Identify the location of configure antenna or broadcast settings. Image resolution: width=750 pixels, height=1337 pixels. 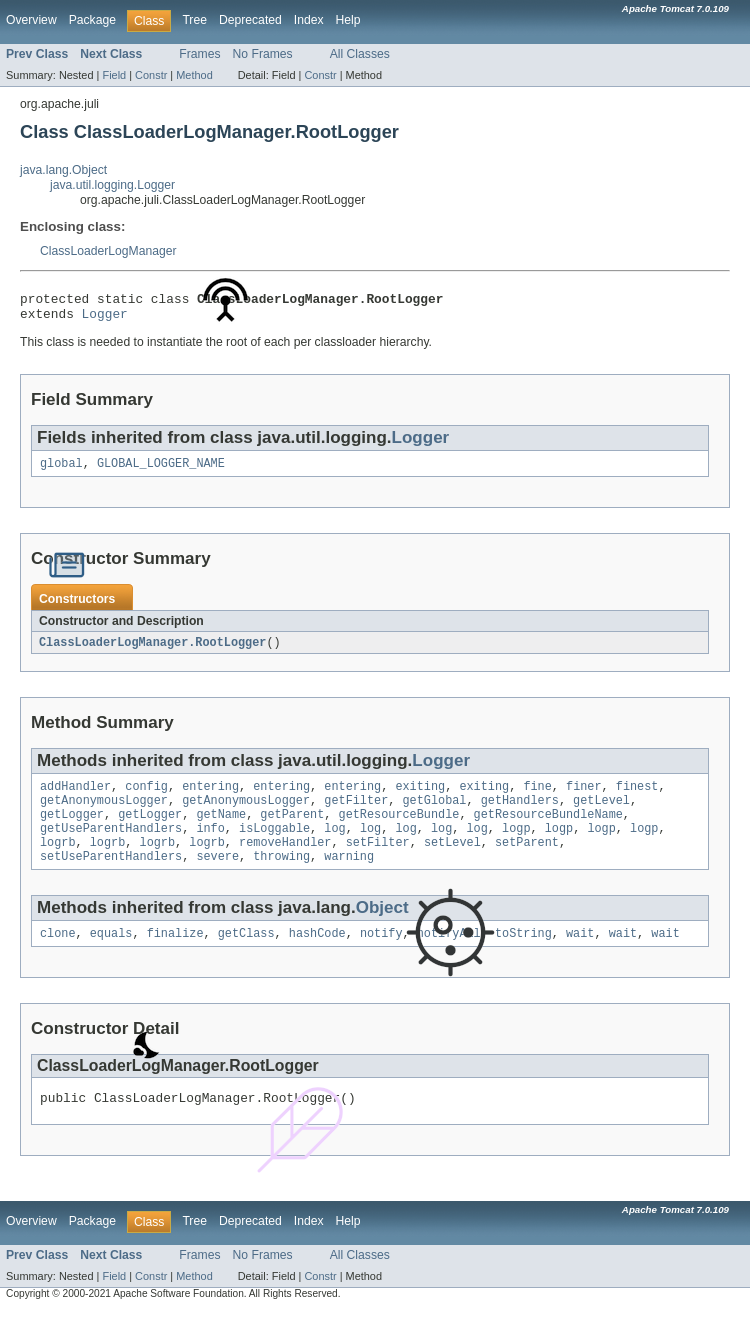
(225, 300).